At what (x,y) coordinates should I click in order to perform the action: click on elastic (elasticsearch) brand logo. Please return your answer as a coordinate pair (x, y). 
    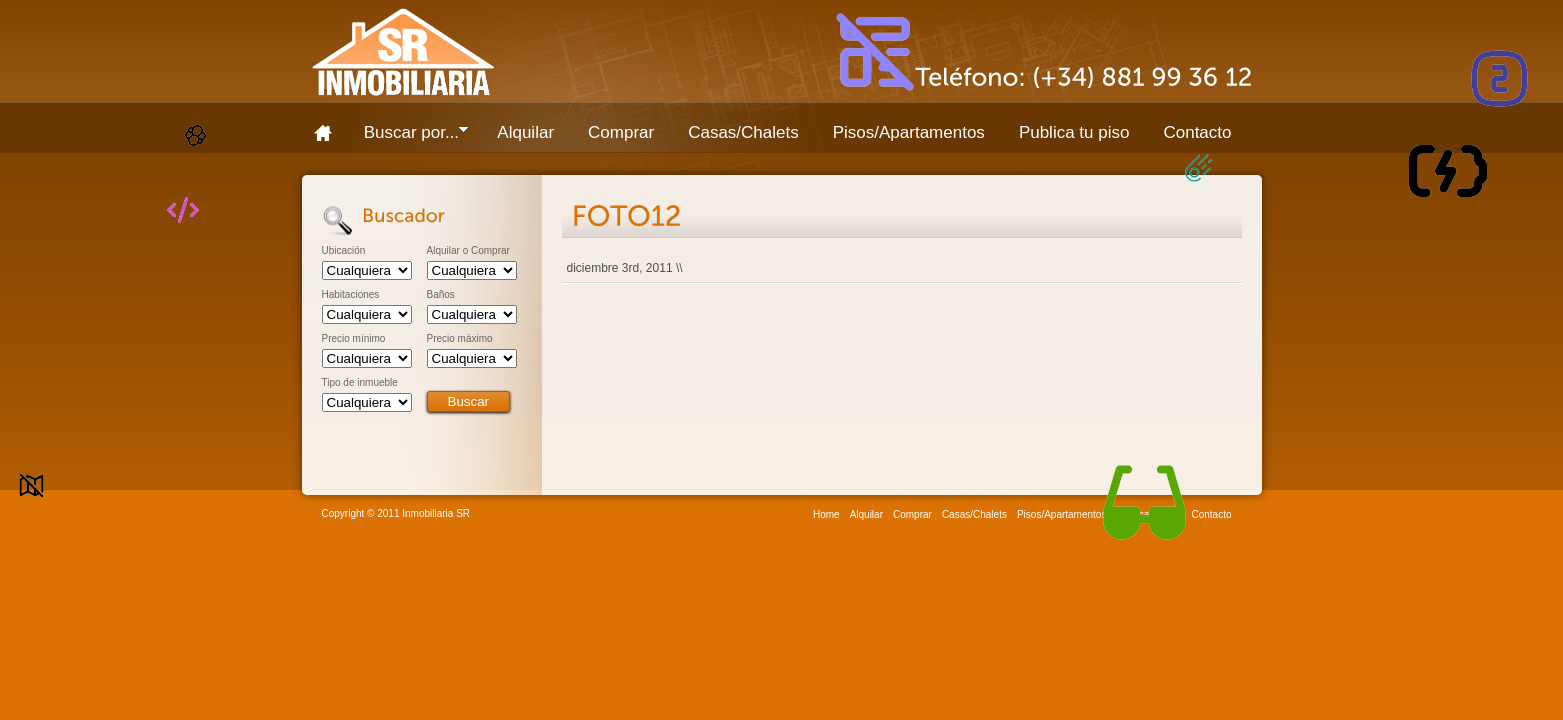
    Looking at the image, I should click on (195, 135).